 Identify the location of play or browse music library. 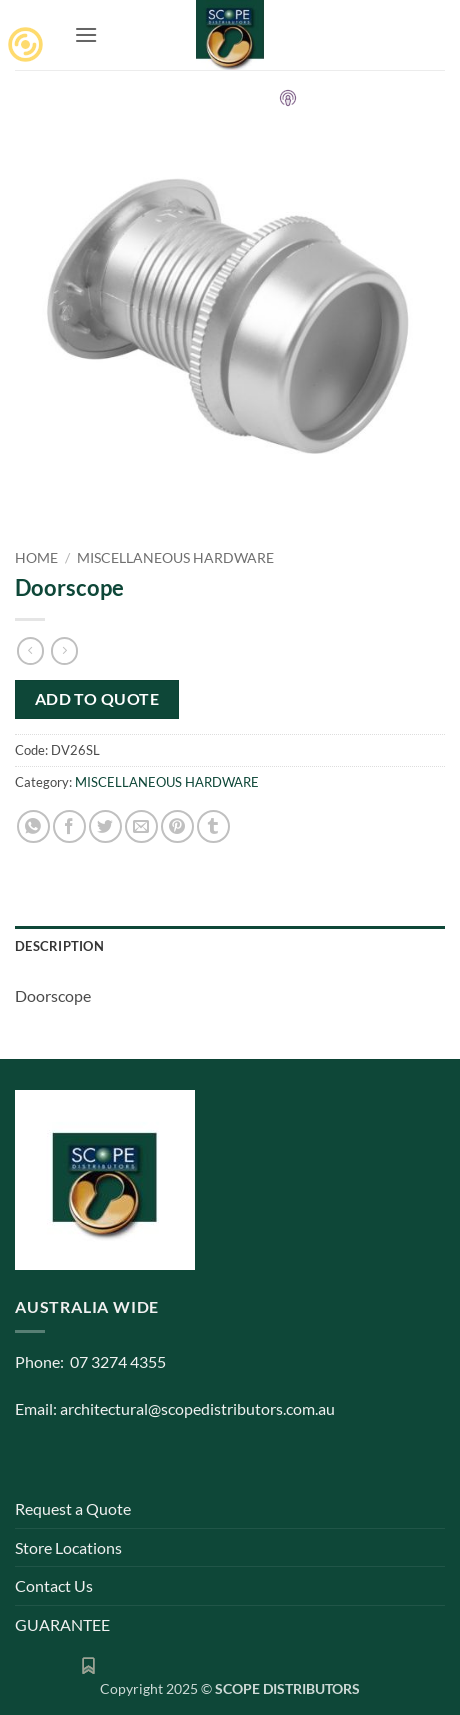
(25, 44).